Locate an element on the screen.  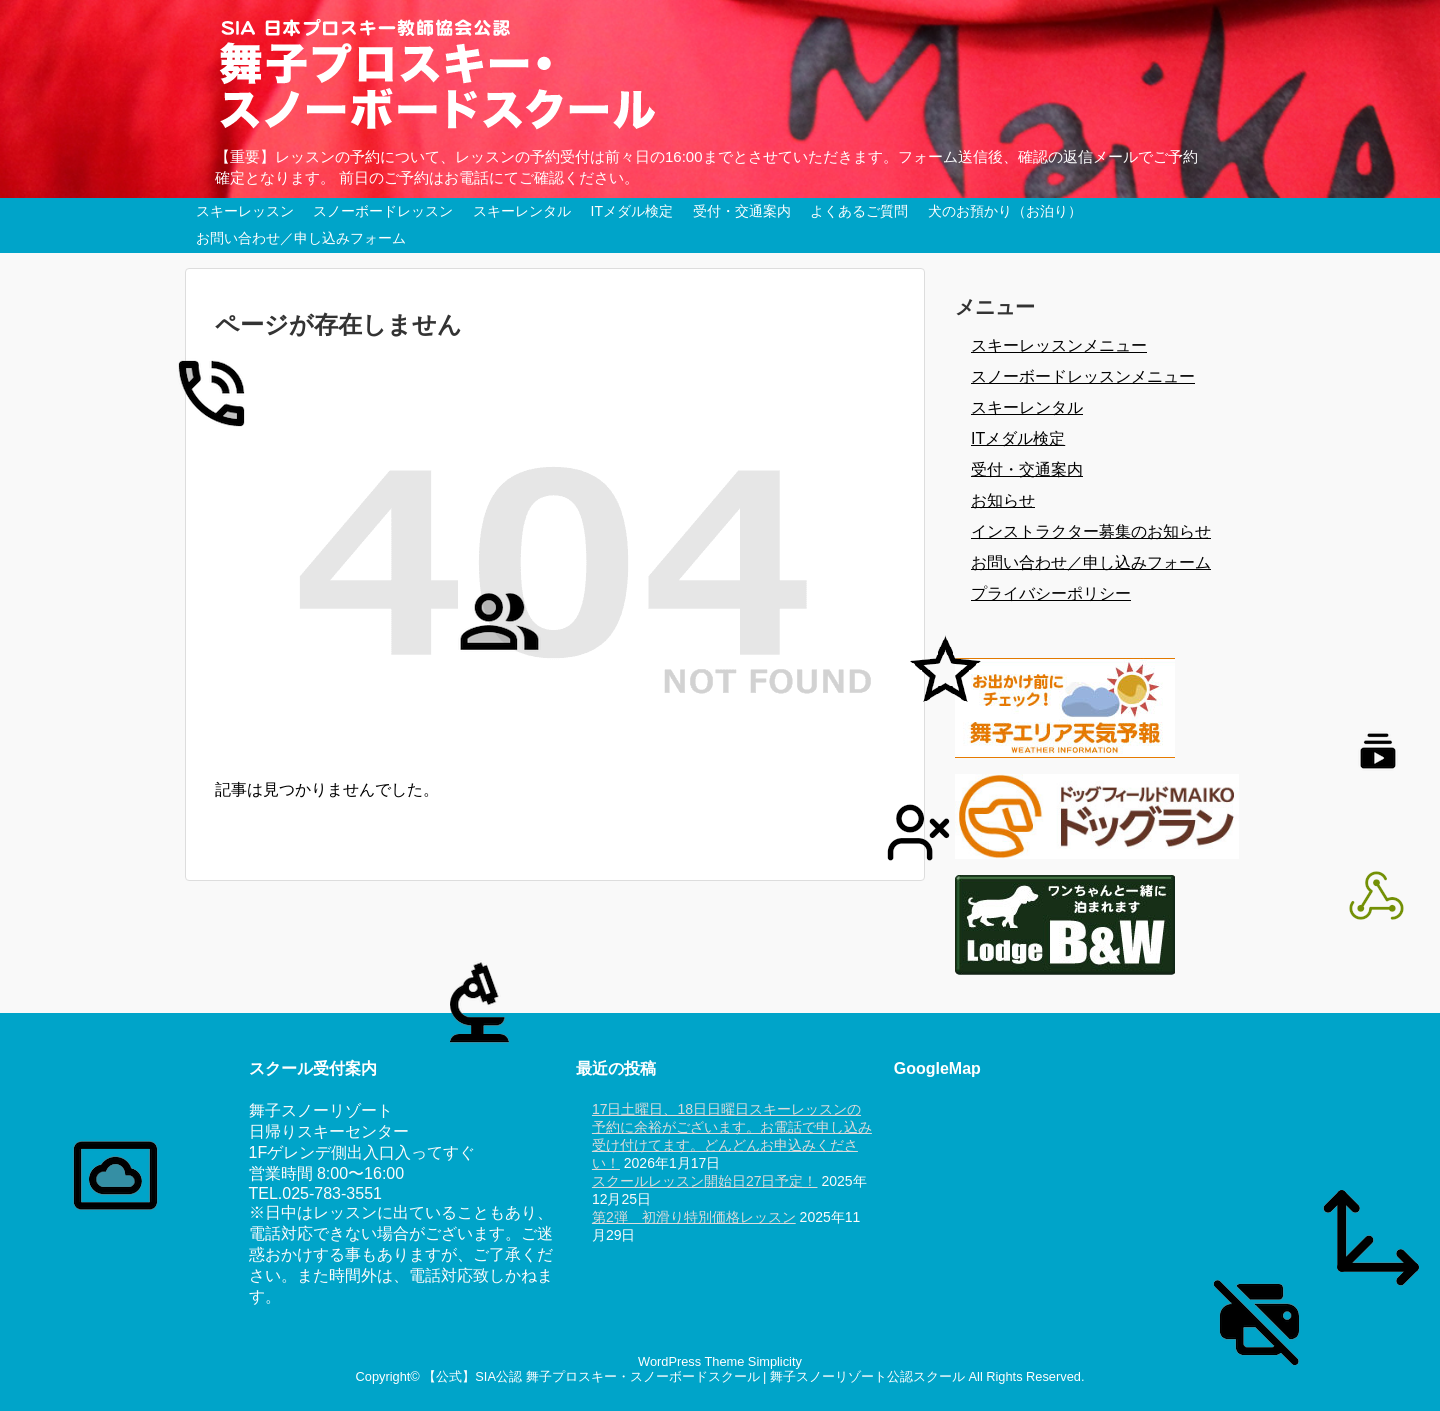
access daydream or screensaver settings is located at coordinates (115, 1175).